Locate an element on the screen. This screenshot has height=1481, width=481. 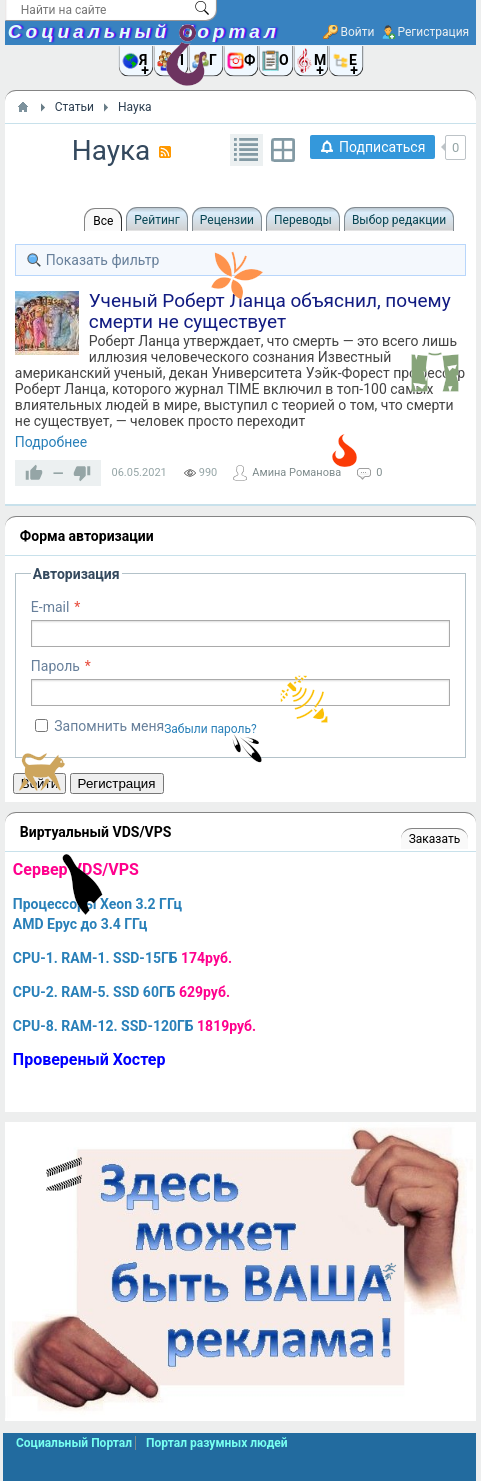
nature or wildlife category indicator is located at coordinates (237, 275).